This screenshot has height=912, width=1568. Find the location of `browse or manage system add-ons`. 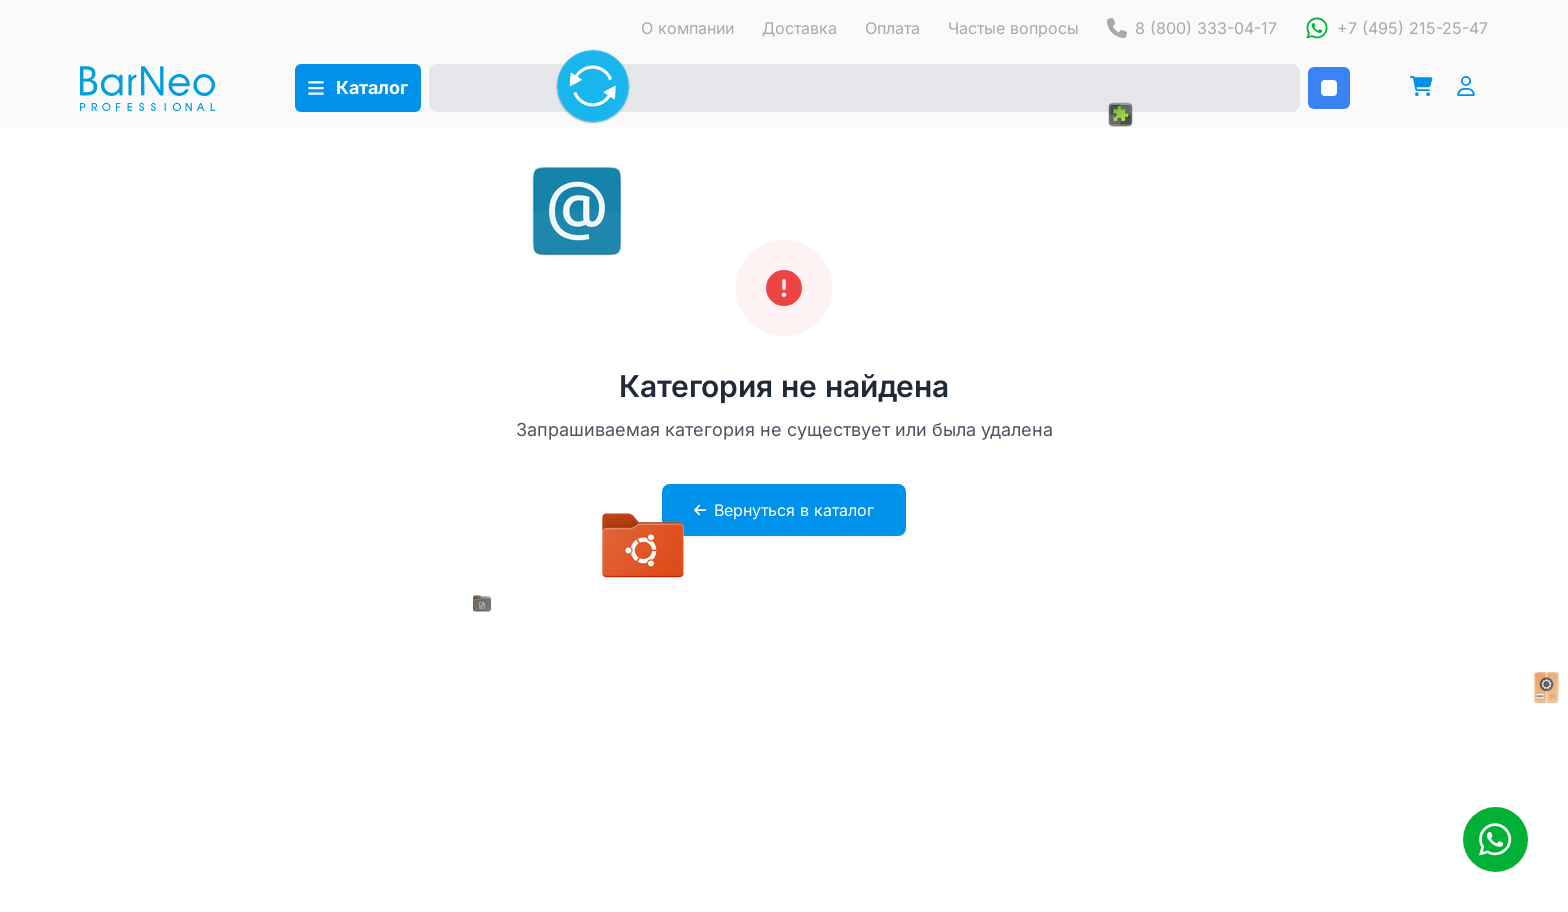

browse or manage system add-ons is located at coordinates (1120, 114).